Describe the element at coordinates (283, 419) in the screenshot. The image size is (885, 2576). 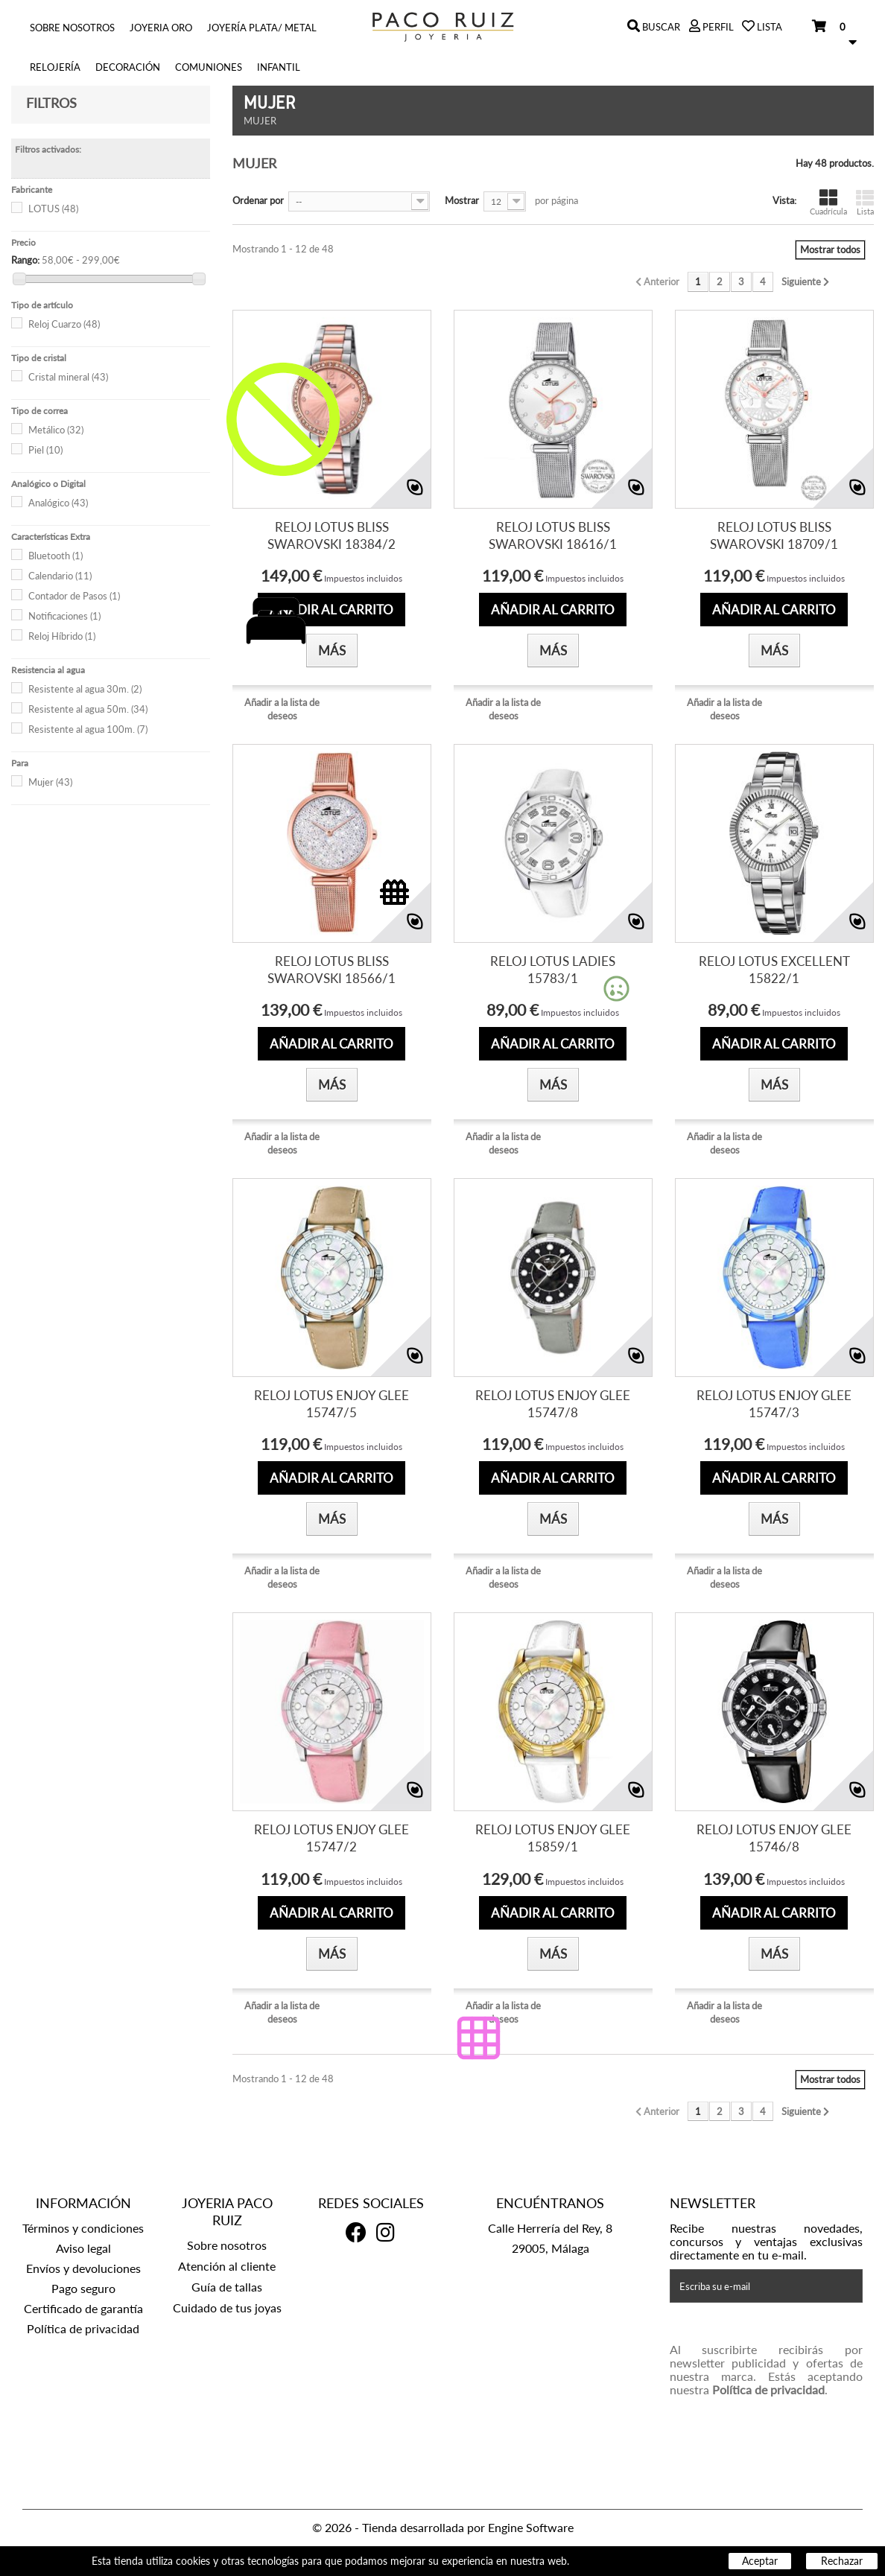
I see `indicates blocked or prohibited content` at that location.